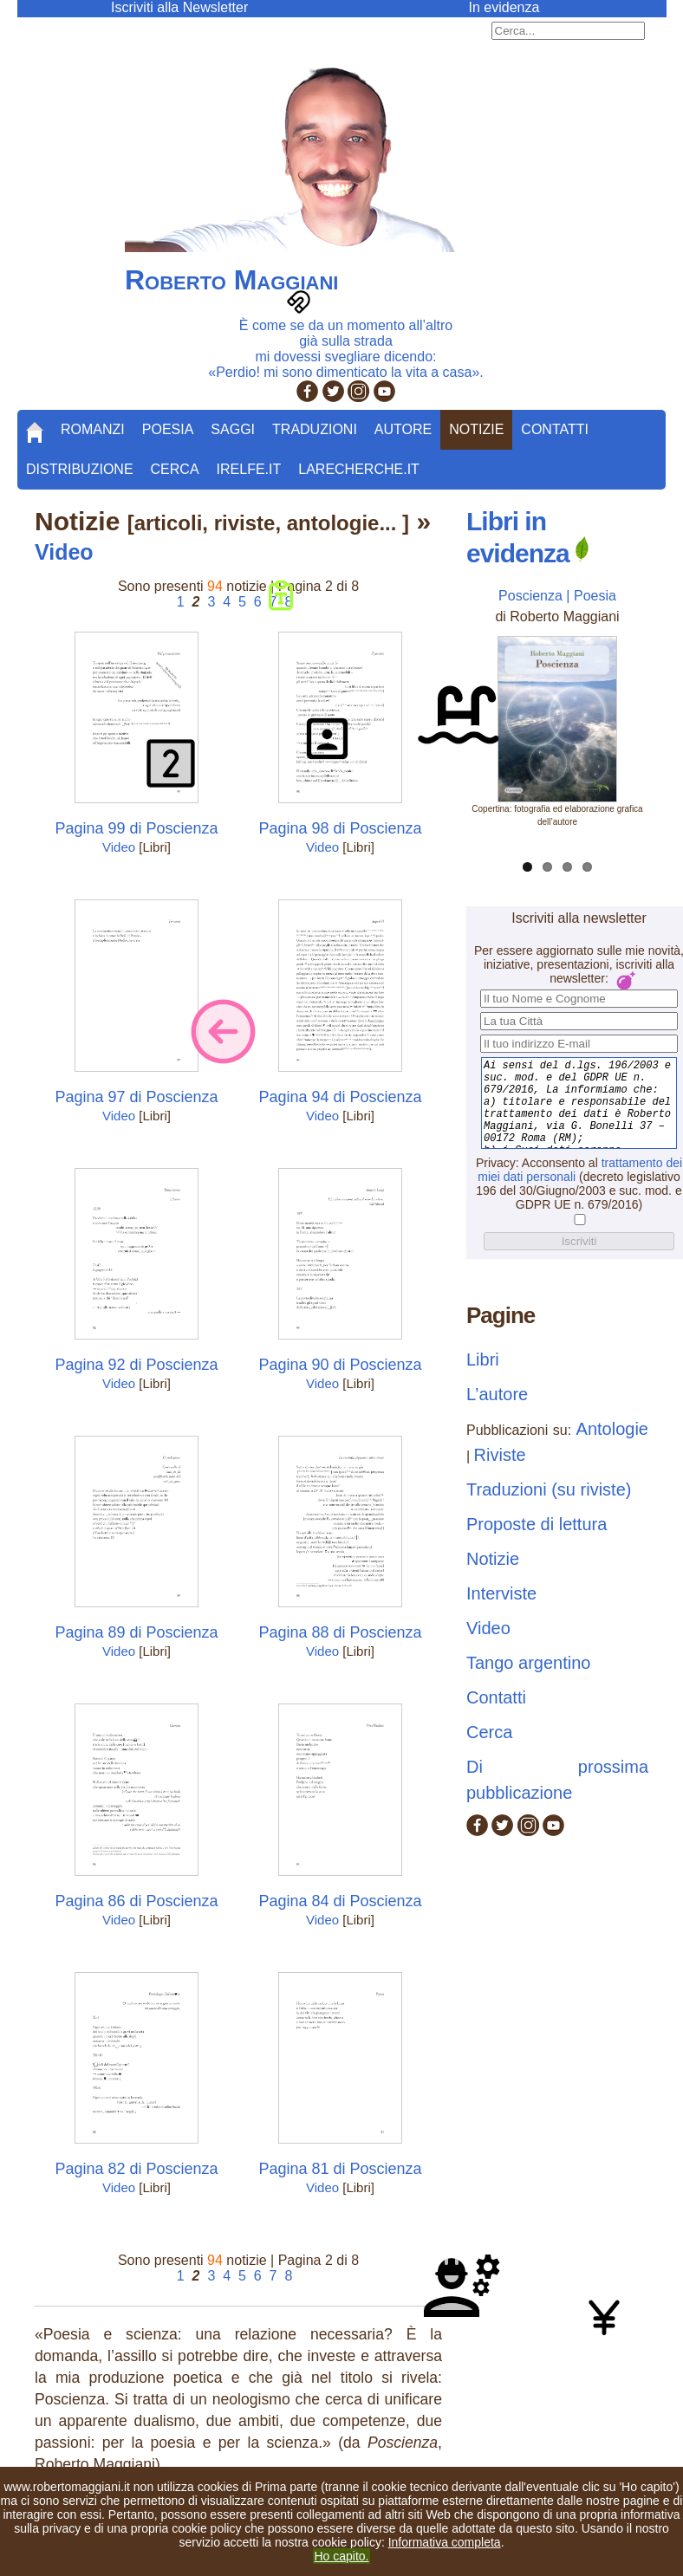 This screenshot has width=683, height=2576. I want to click on go back to the previous screen, so click(223, 1031).